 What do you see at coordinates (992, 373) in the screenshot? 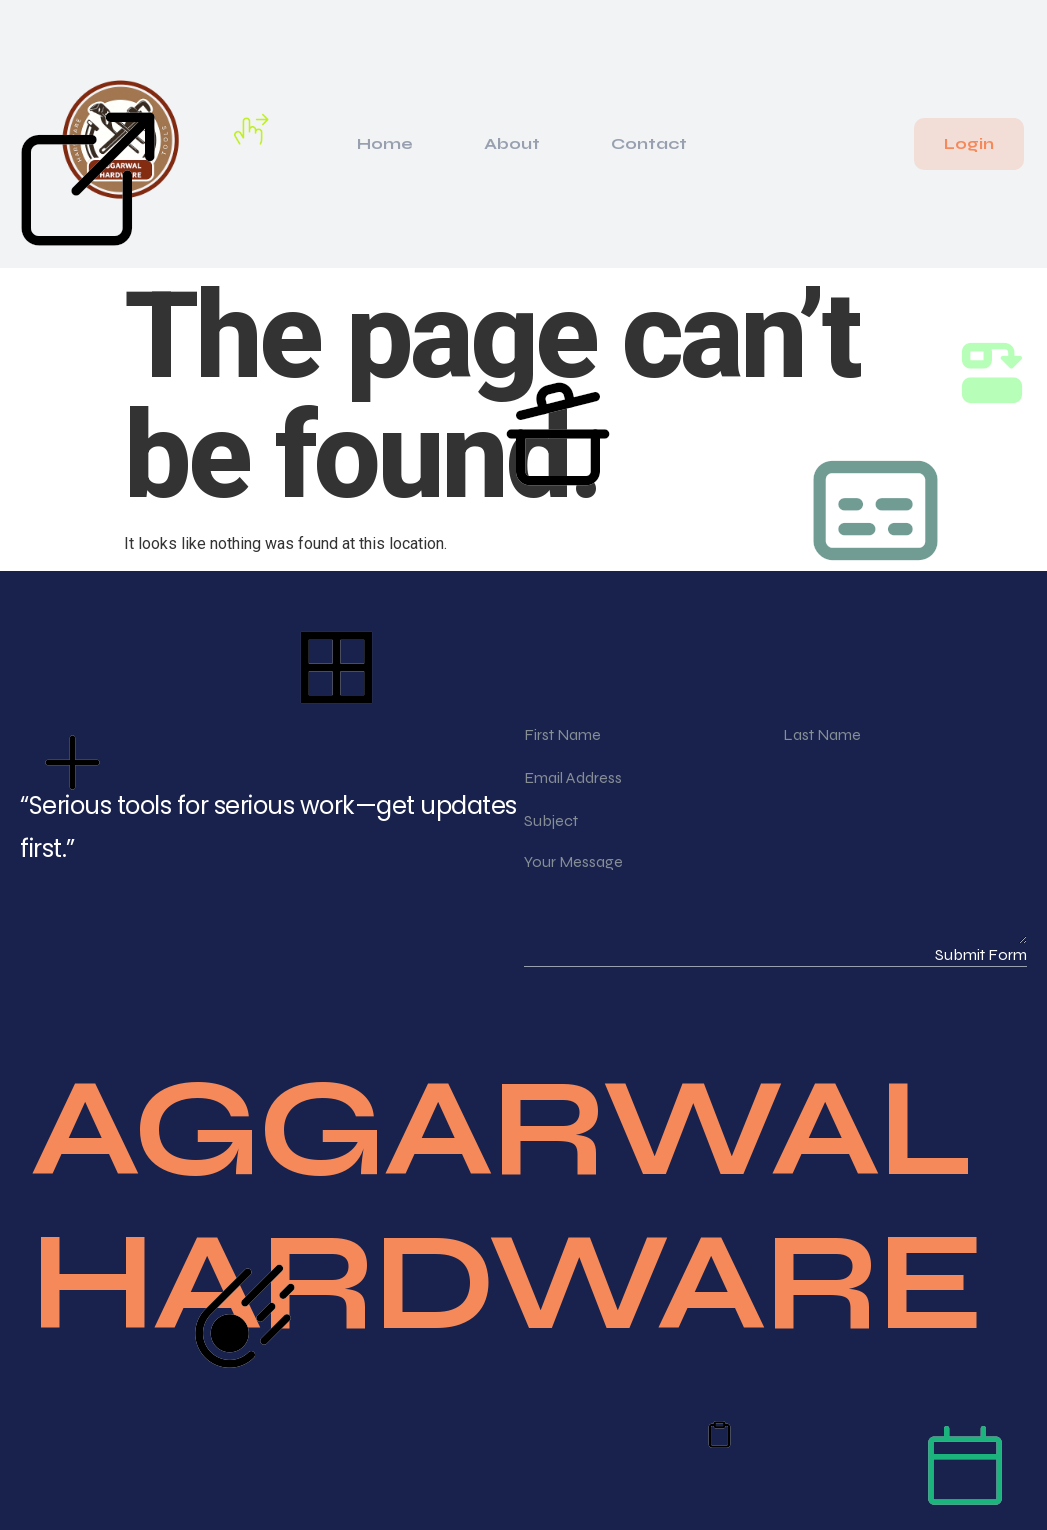
I see `view successor node in a flowchart or diagram` at bounding box center [992, 373].